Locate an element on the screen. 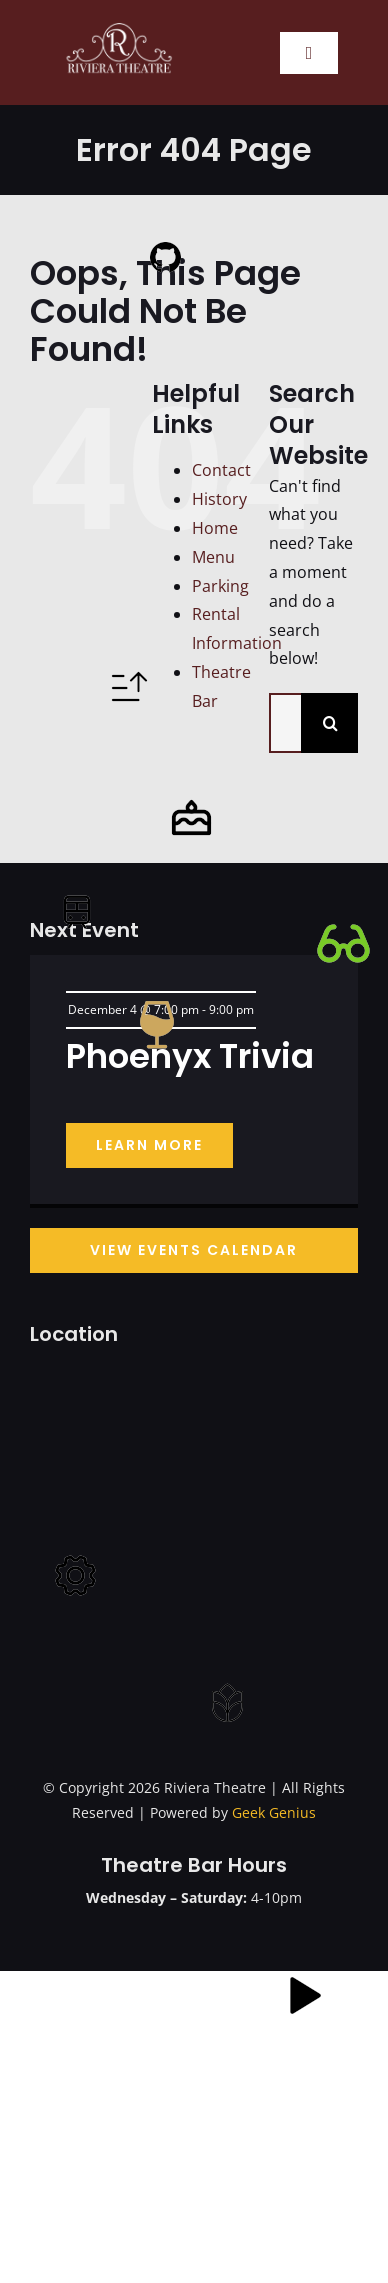  sort items in descending order is located at coordinates (128, 688).